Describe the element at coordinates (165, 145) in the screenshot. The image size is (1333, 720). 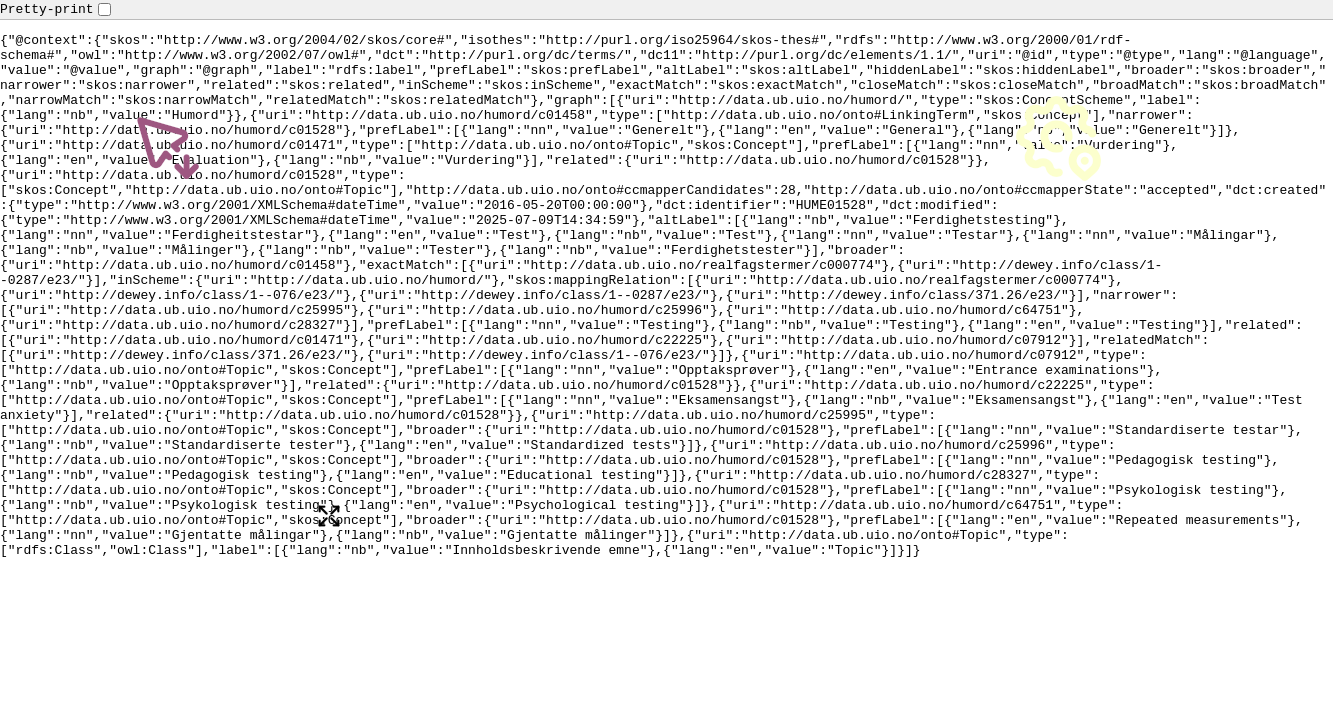
I see `scroll or navigate downward` at that location.